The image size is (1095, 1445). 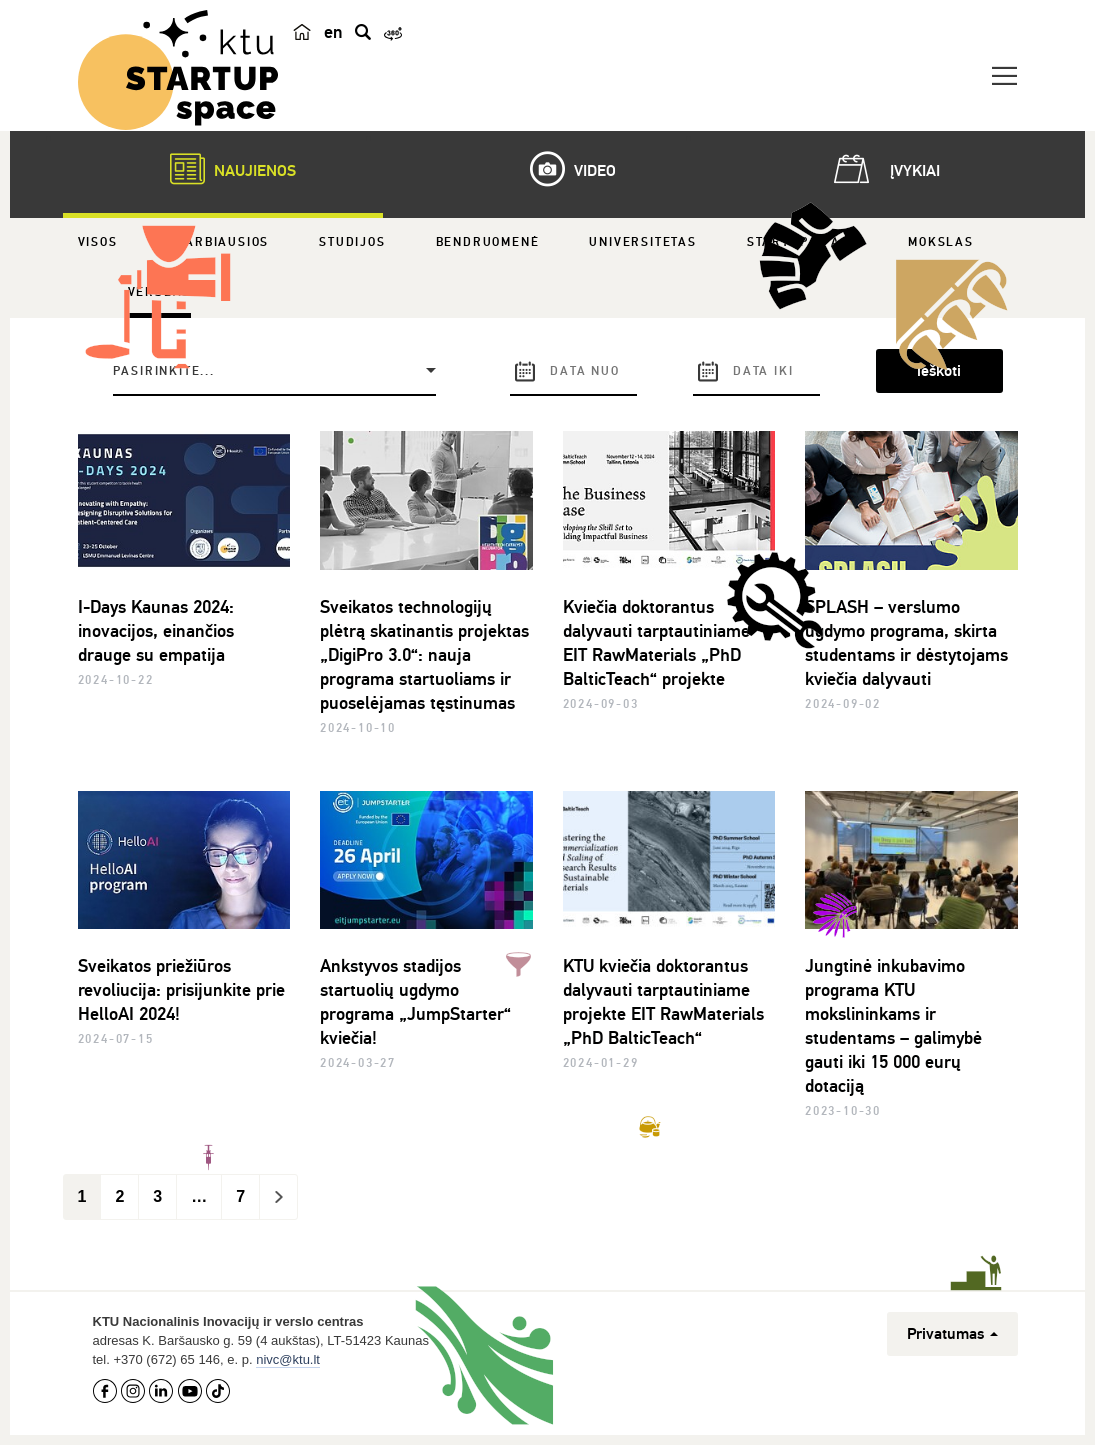 I want to click on filter or sort content, so click(x=518, y=964).